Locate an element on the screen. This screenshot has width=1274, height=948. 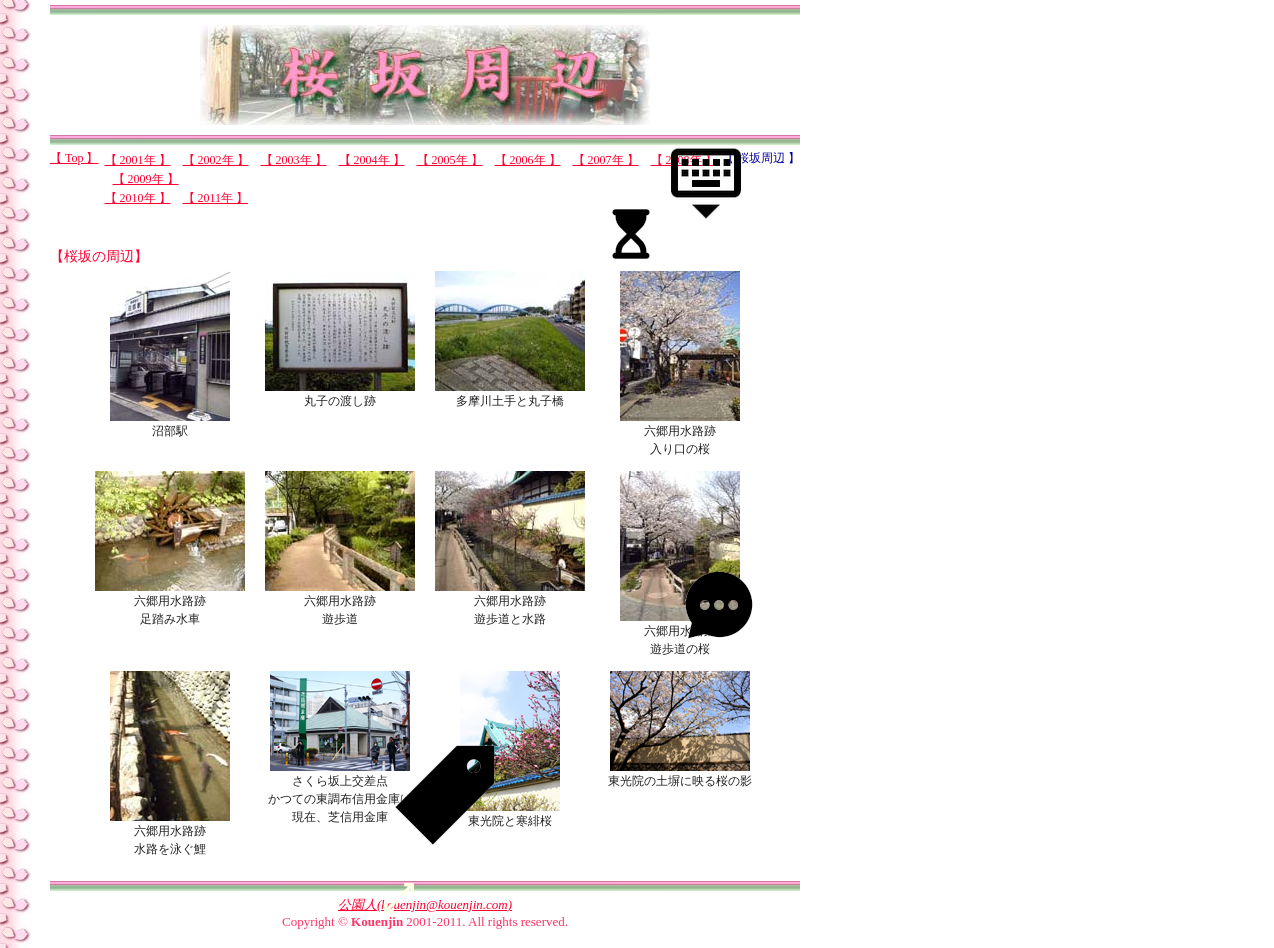
view or apply tags to an item is located at coordinates (446, 793).